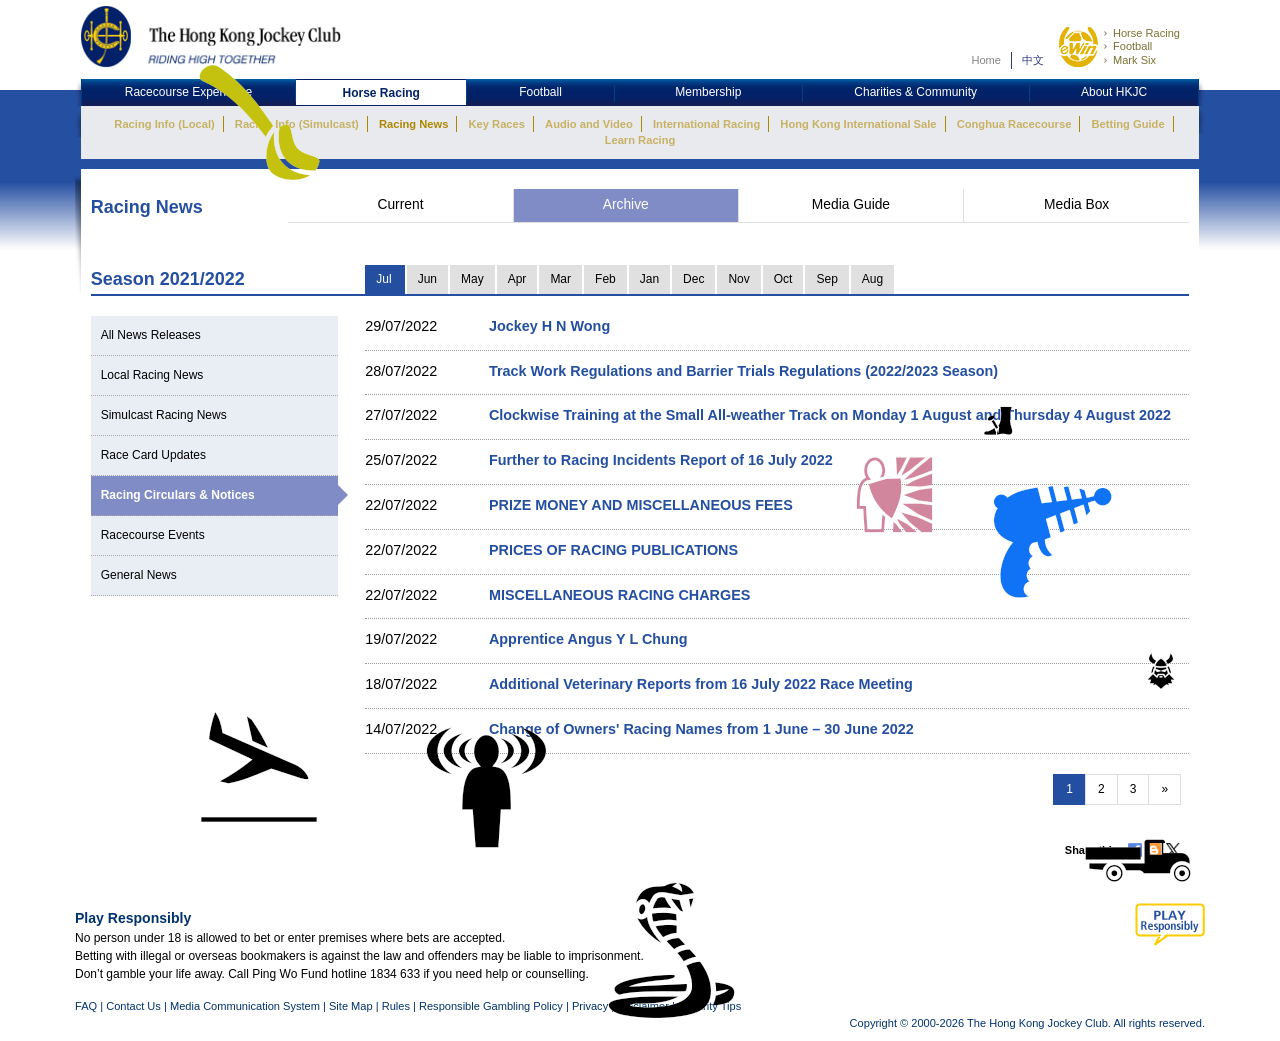 This screenshot has height=1041, width=1280. I want to click on select dwarf character class, so click(1161, 671).